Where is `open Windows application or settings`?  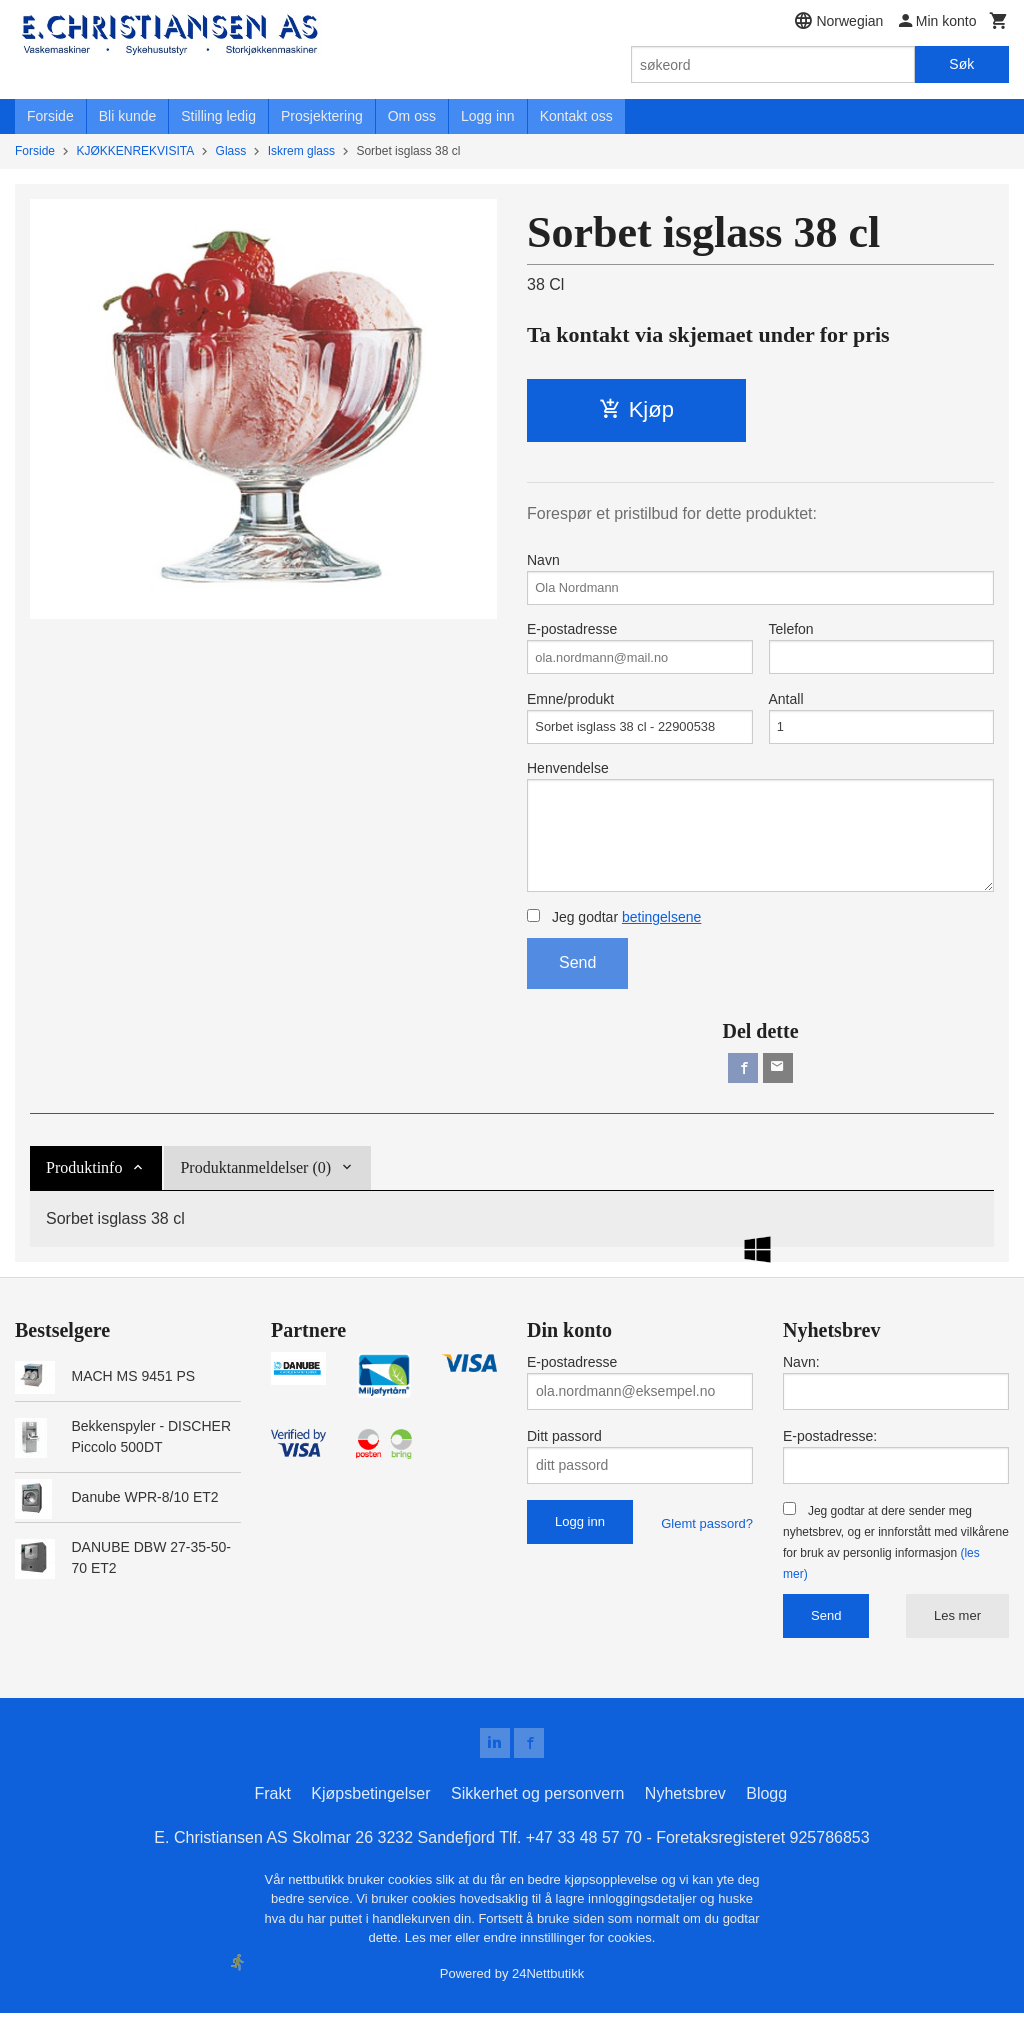
open Windows application or settings is located at coordinates (757, 1249).